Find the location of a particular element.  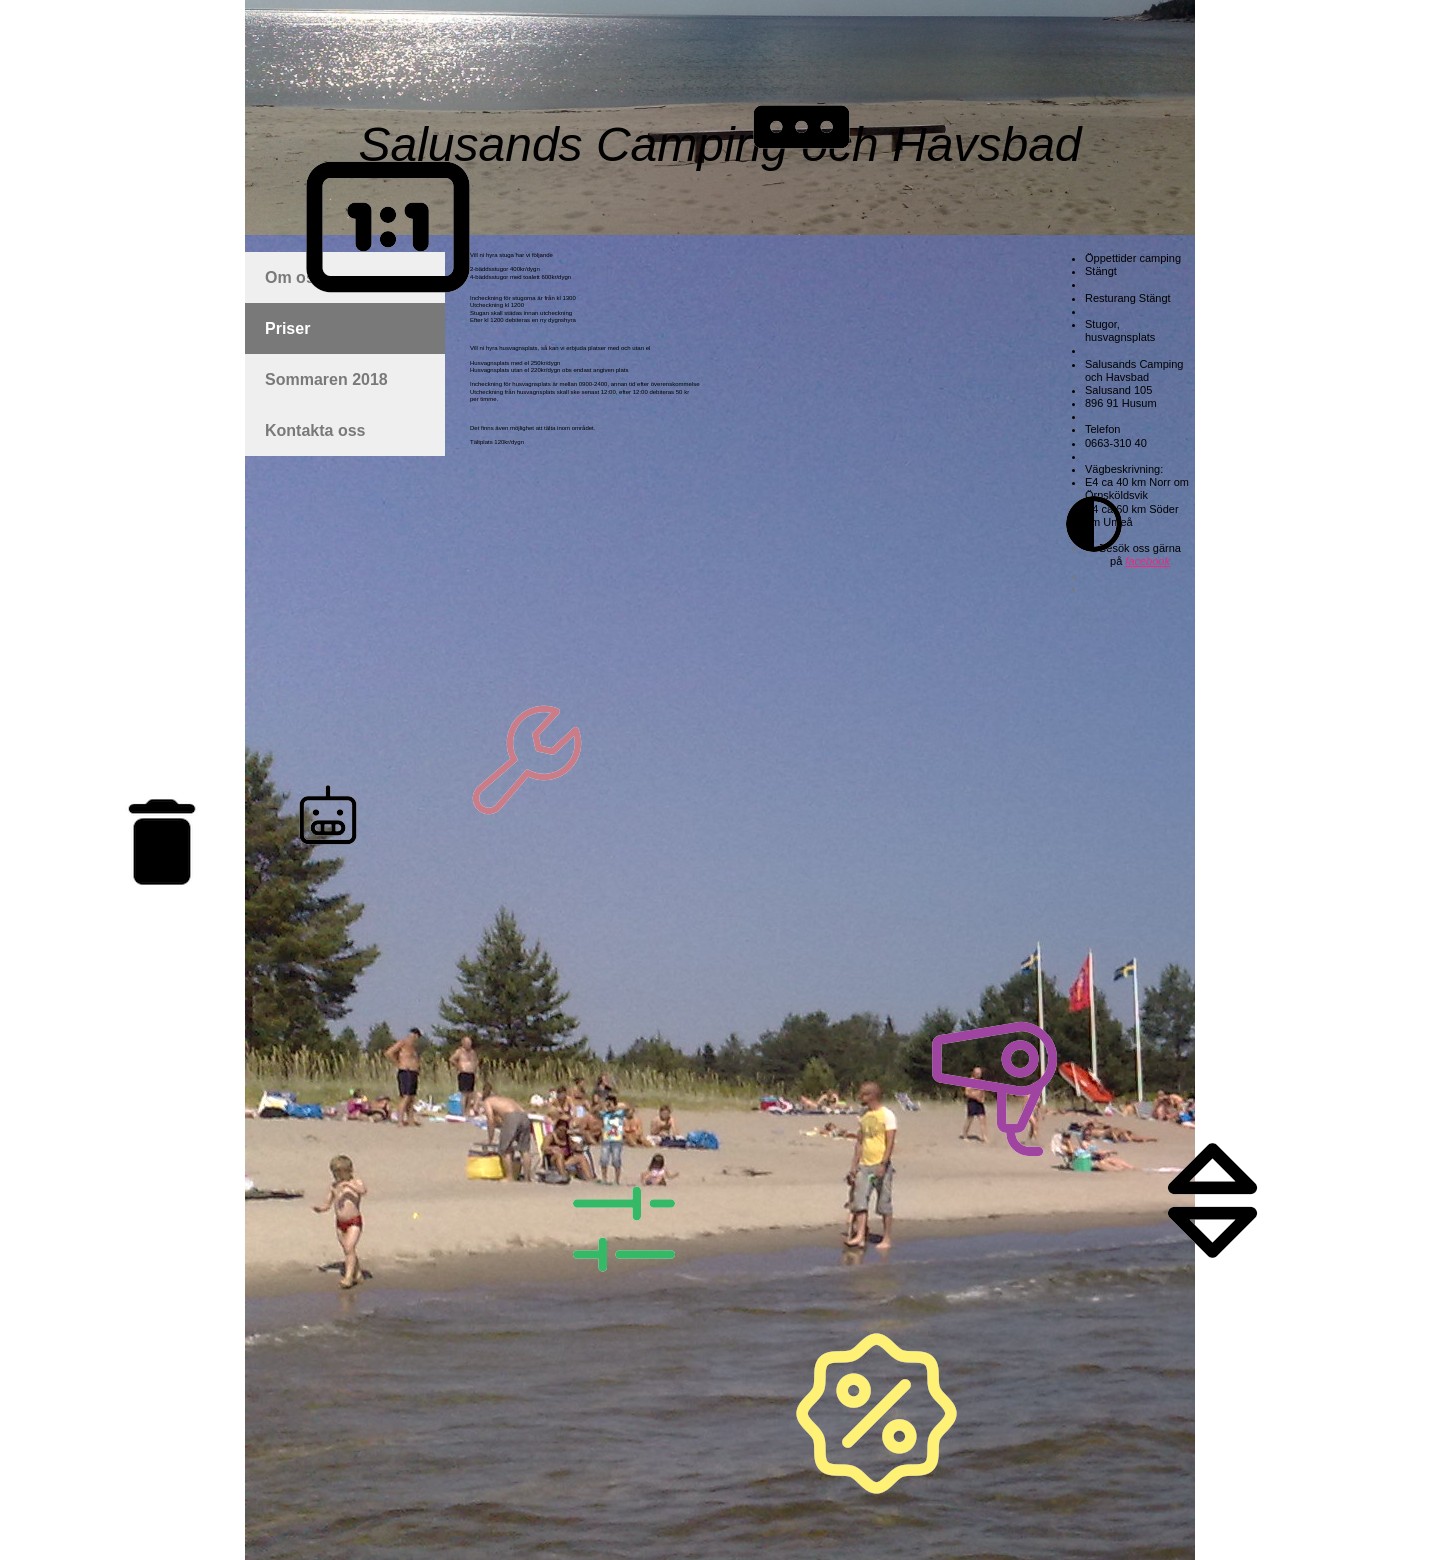

delete selected item is located at coordinates (162, 842).